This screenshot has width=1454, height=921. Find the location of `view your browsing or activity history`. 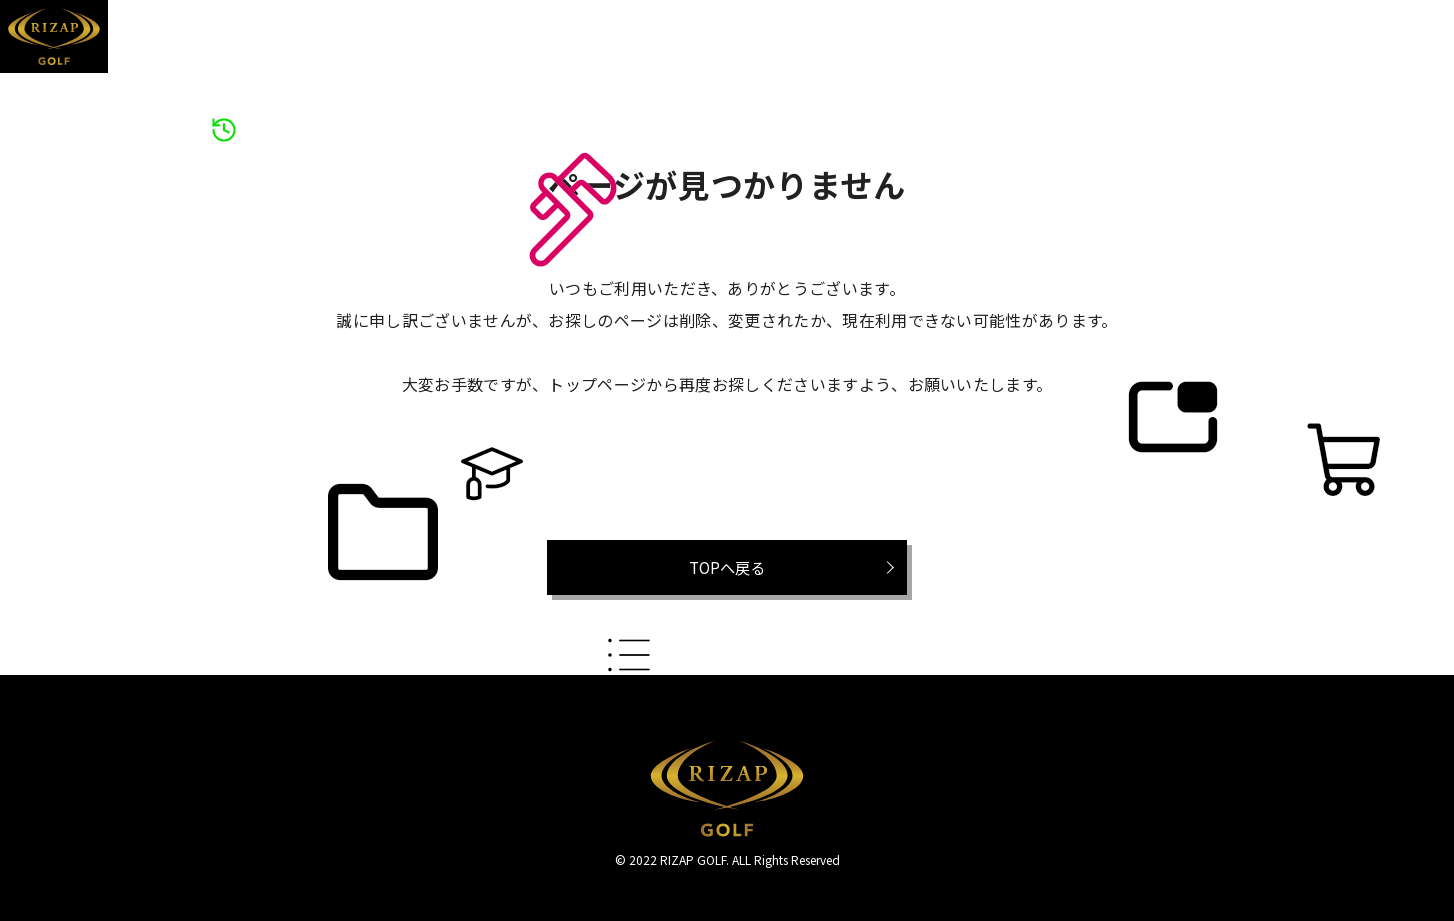

view your browsing or activity history is located at coordinates (224, 130).